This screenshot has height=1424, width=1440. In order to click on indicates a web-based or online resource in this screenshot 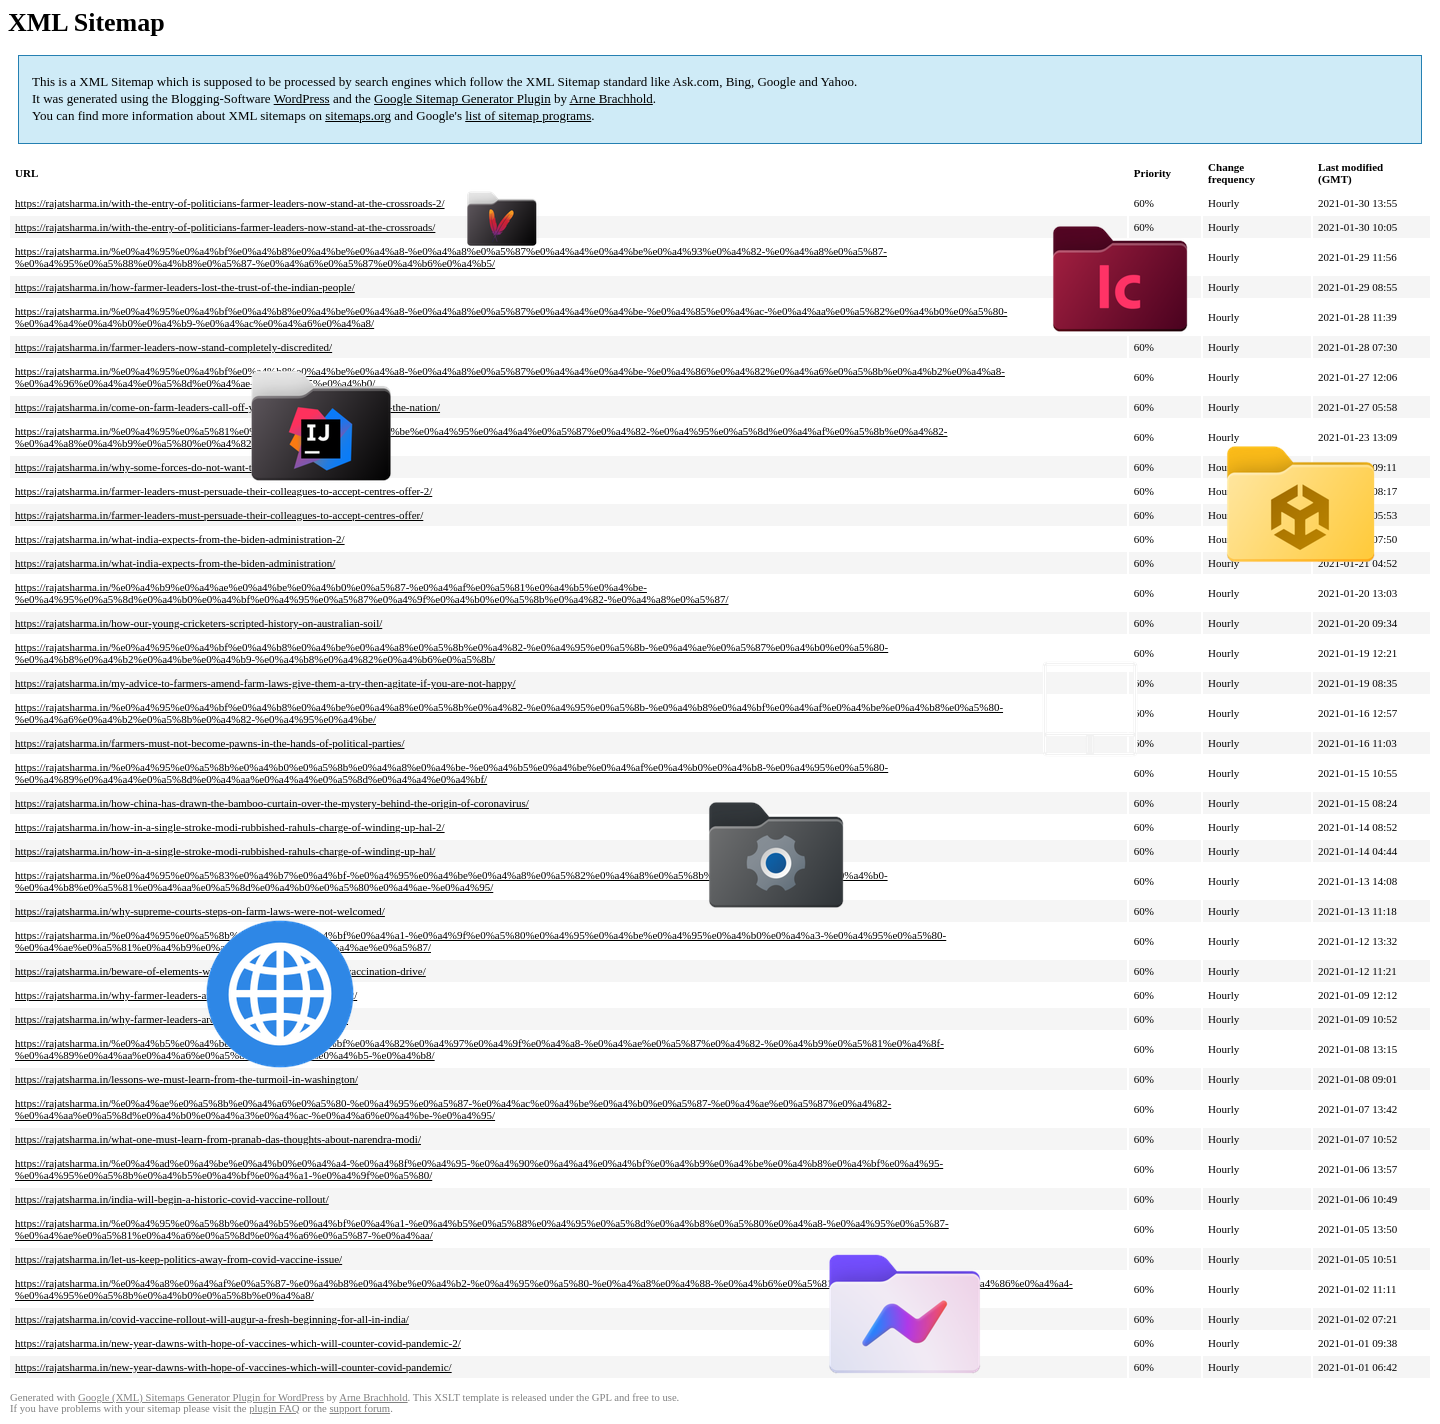, I will do `click(280, 994)`.